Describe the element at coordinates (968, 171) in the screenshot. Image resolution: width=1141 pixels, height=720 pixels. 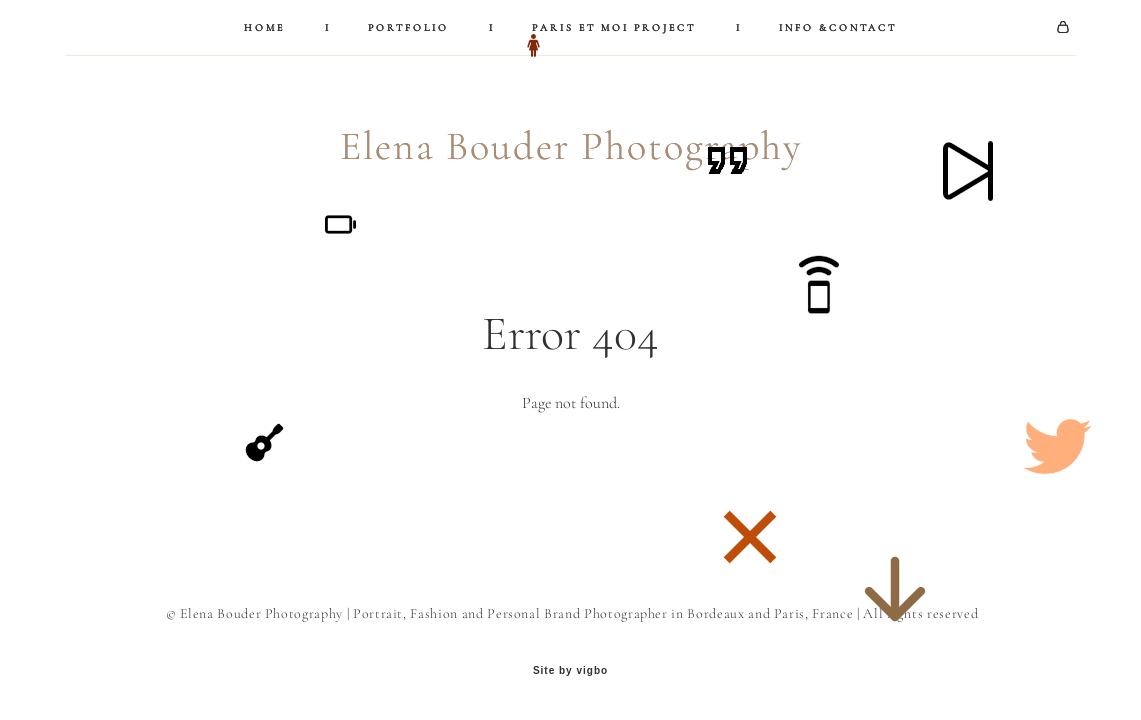
I see `skip to the next track` at that location.